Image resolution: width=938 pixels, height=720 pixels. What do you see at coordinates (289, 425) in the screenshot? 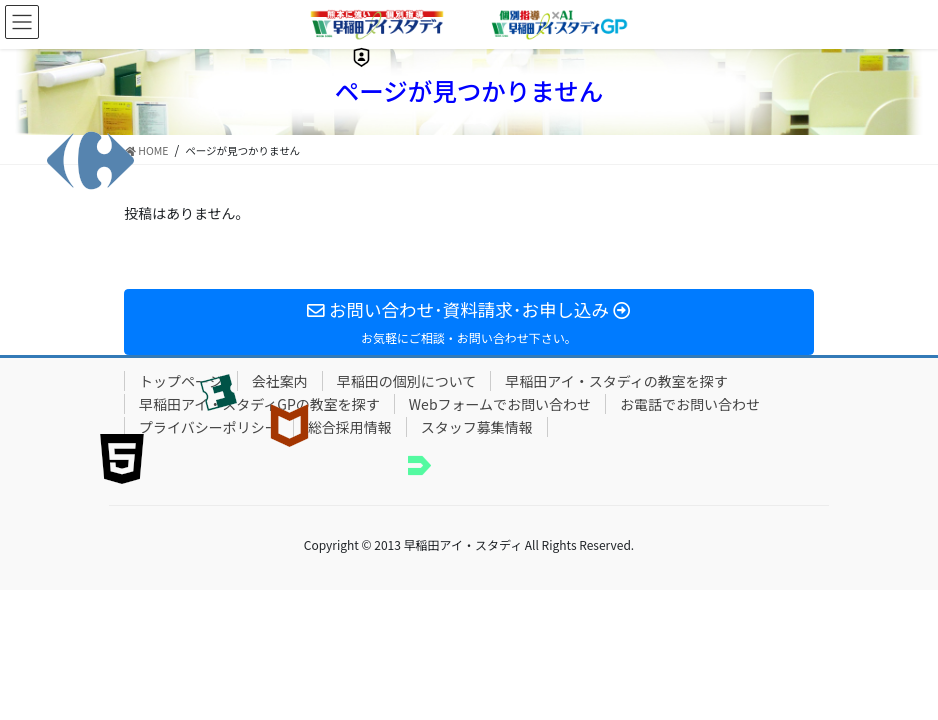
I see `mcafee antivirus software logo` at bounding box center [289, 425].